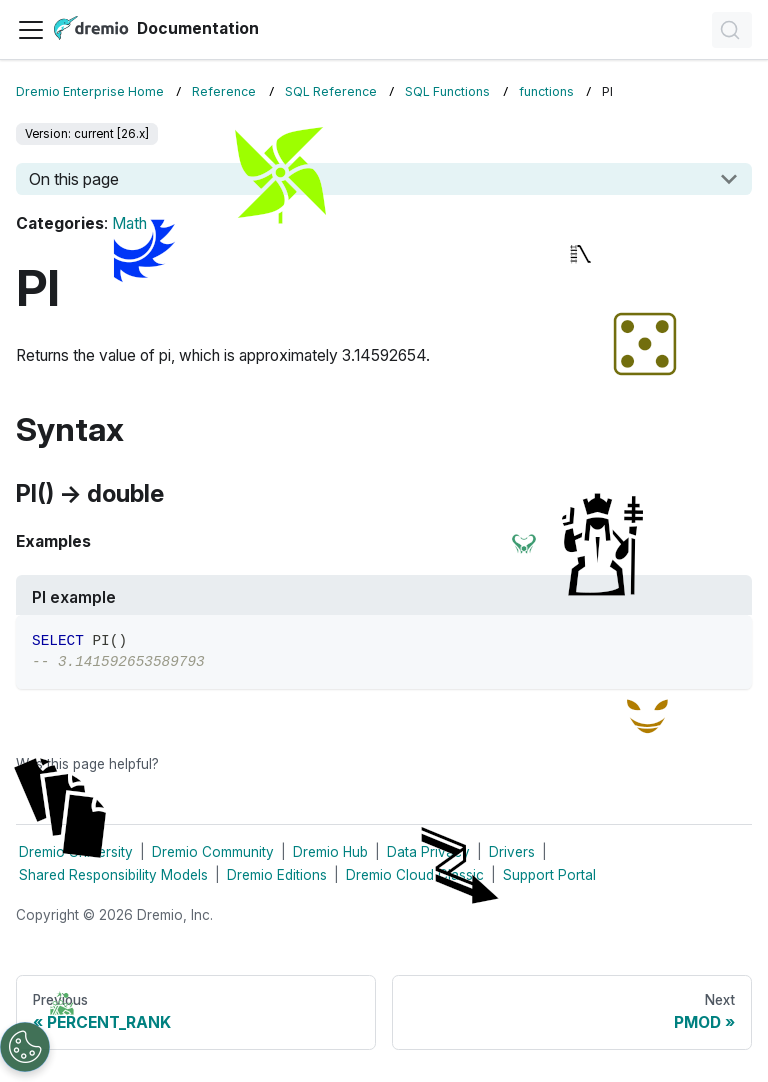 This screenshot has width=768, height=1082. Describe the element at coordinates (645, 344) in the screenshot. I see `roll the dice or take a random action` at that location.